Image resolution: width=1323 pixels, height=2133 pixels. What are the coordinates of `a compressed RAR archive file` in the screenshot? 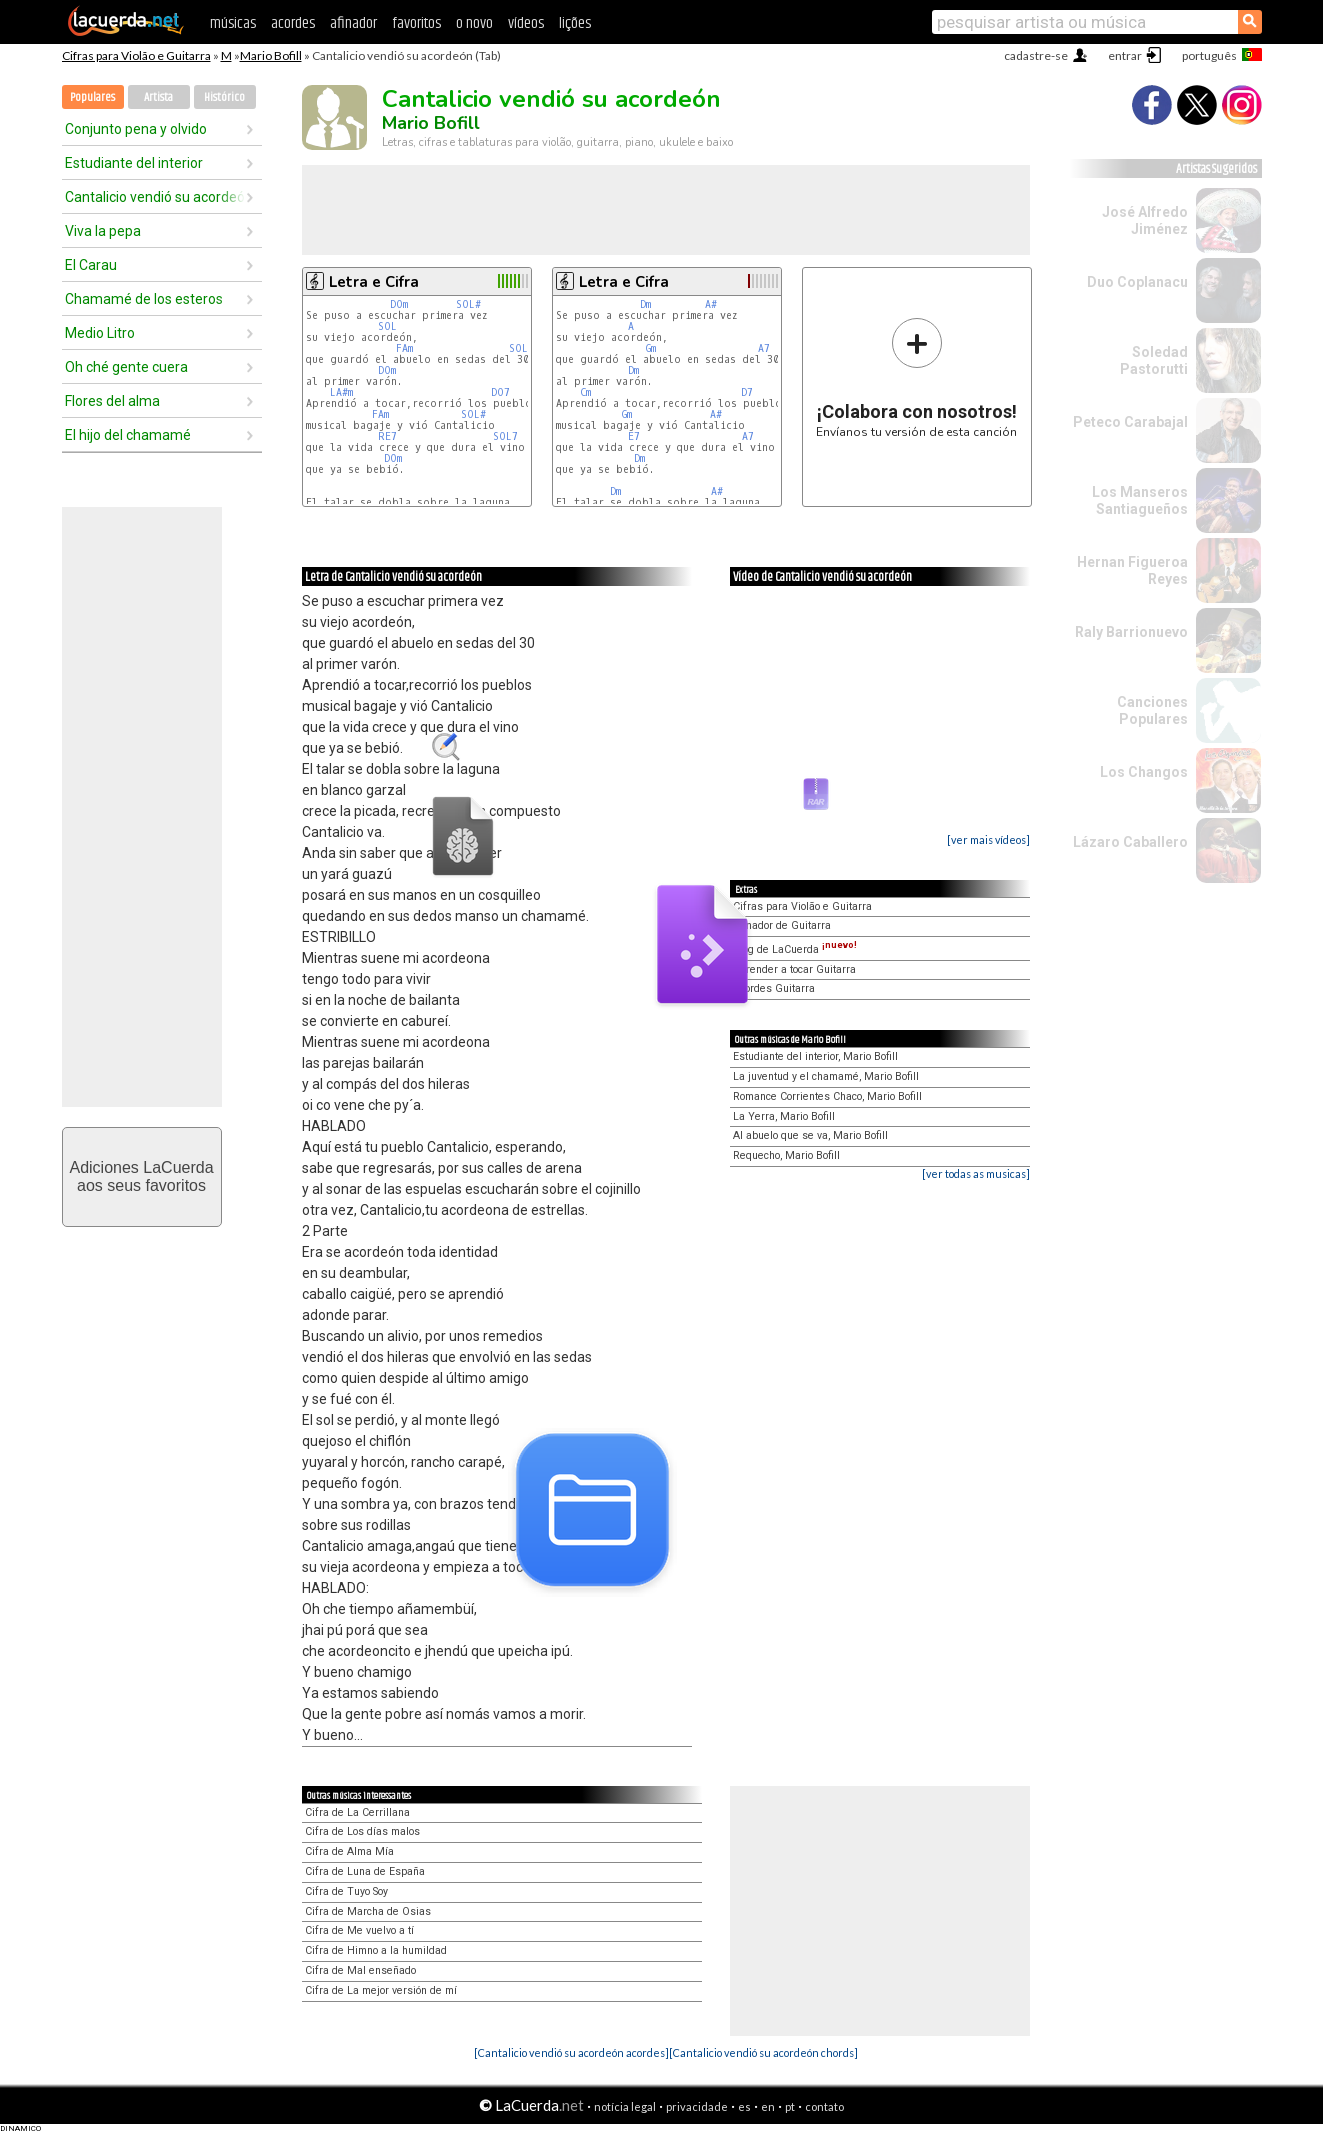 It's located at (816, 794).